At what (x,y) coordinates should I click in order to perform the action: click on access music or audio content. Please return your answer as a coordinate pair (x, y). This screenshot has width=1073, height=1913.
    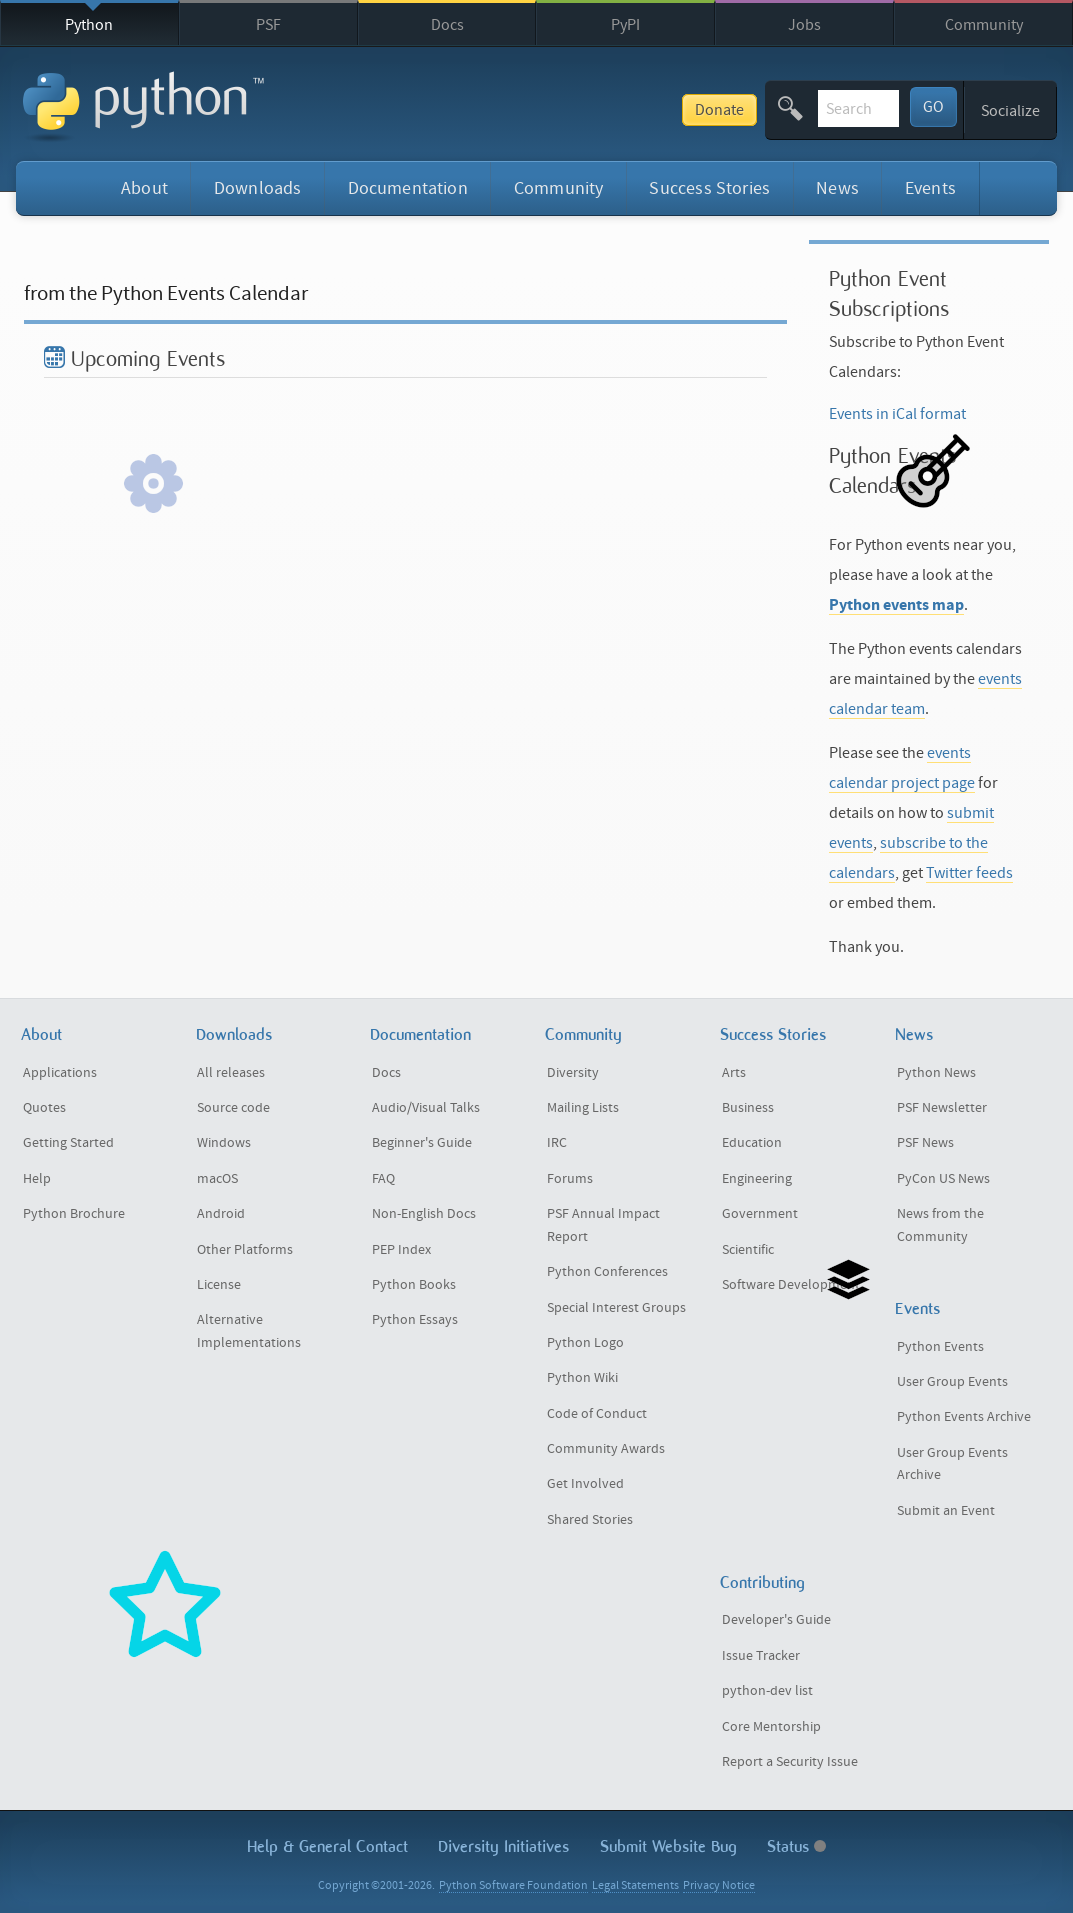
    Looking at the image, I should click on (932, 471).